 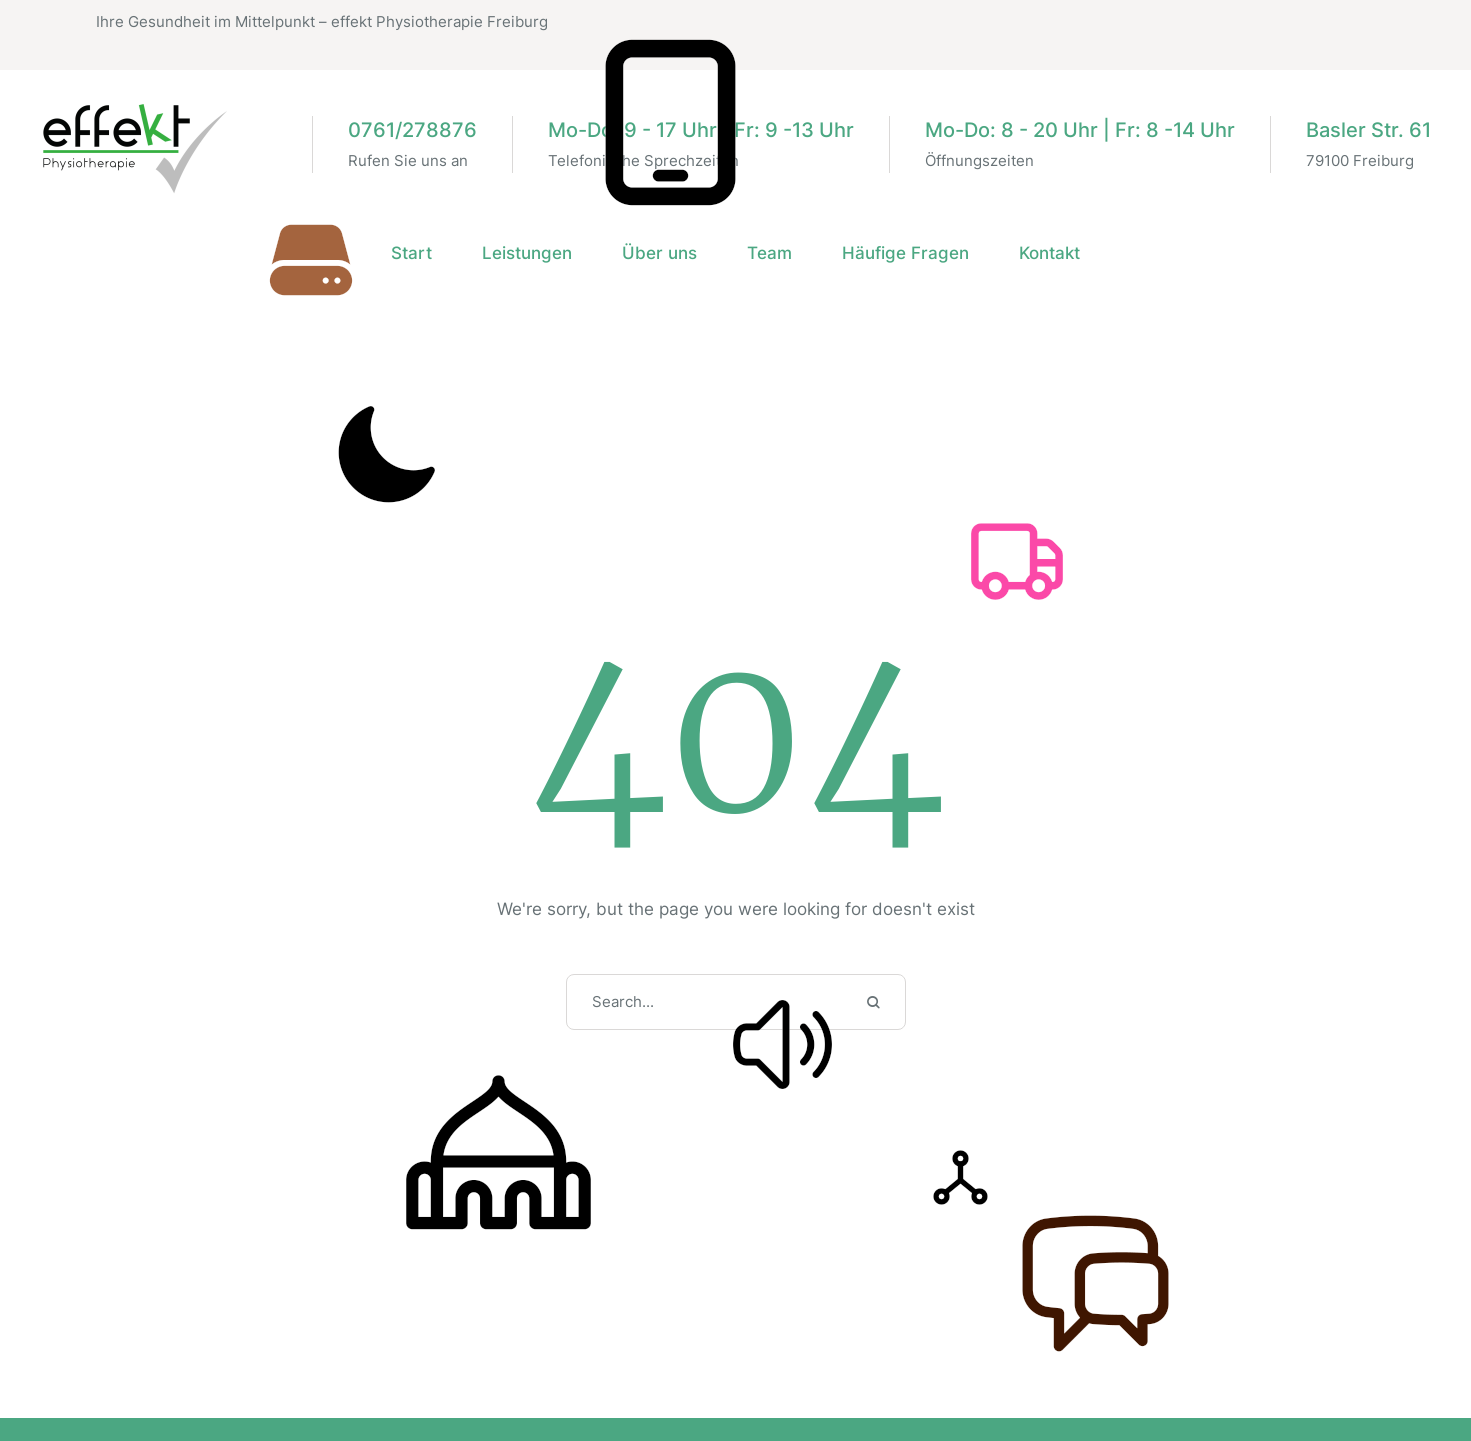 I want to click on adjust volume or sound settings, so click(x=782, y=1044).